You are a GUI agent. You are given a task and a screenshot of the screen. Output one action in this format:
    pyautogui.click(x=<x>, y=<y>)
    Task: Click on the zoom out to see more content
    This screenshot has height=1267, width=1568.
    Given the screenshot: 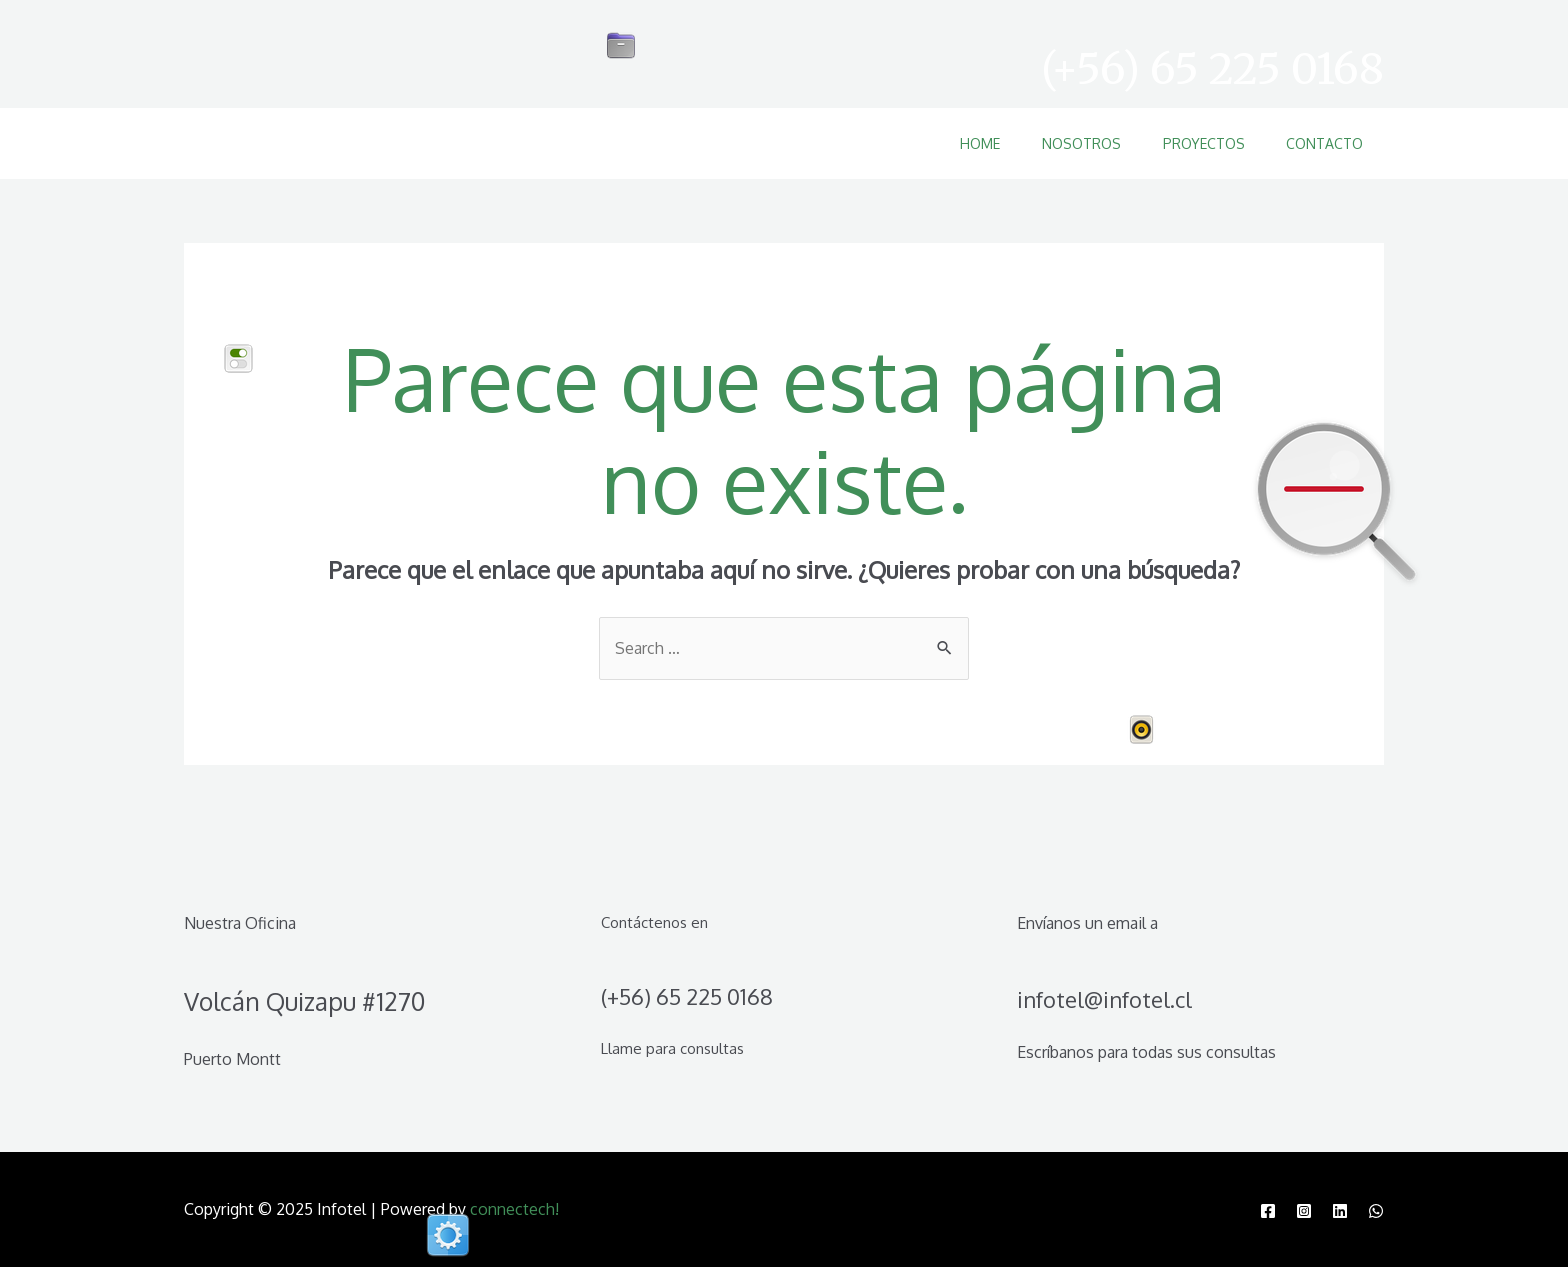 What is the action you would take?
    pyautogui.click(x=1335, y=500)
    